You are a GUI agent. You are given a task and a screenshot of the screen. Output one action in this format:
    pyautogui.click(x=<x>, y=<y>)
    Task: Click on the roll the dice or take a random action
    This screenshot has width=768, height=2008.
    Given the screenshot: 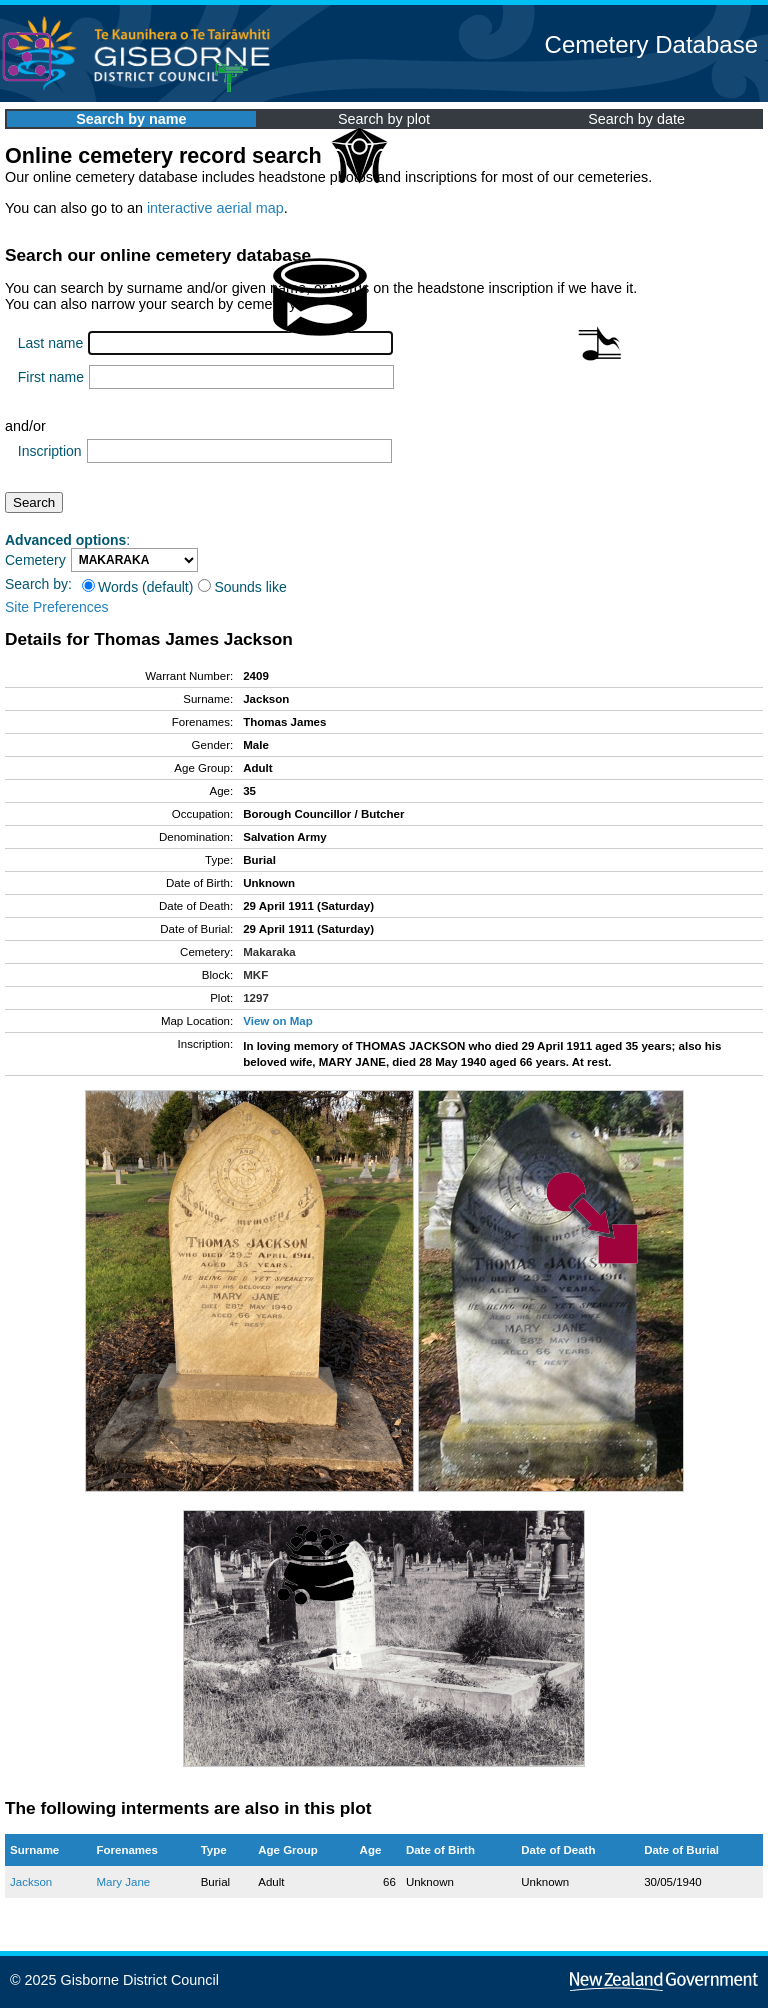 What is the action you would take?
    pyautogui.click(x=27, y=57)
    